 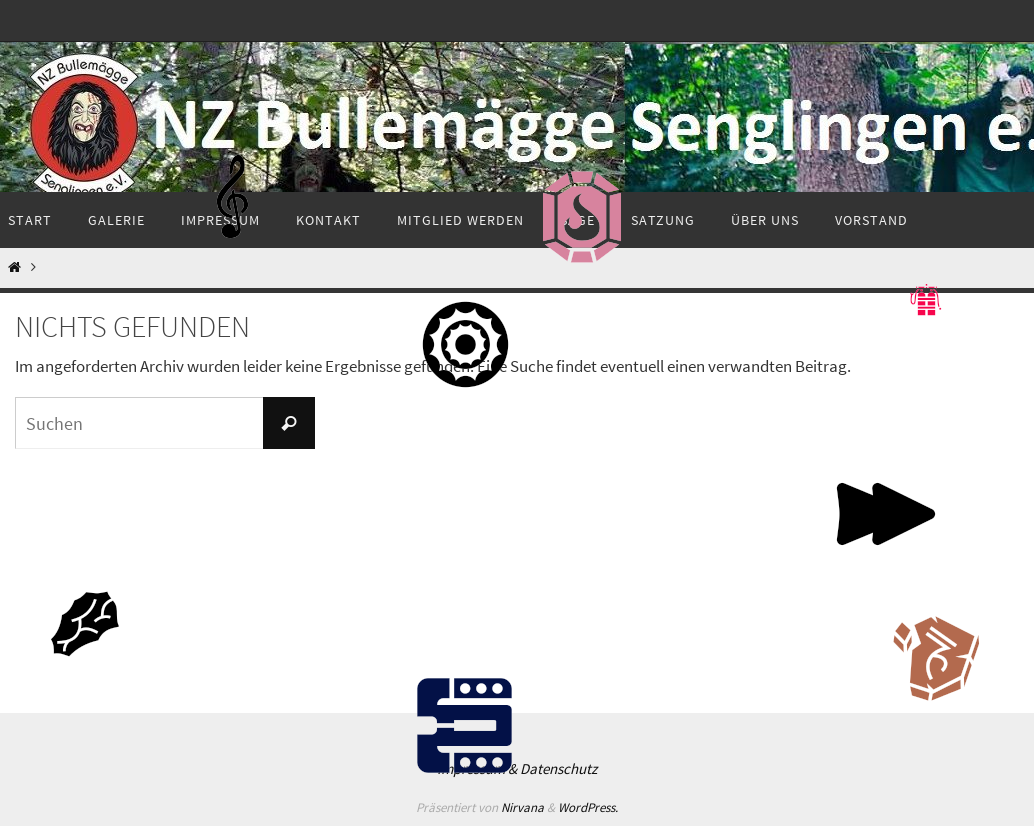 I want to click on connect or link two components together, so click(x=464, y=725).